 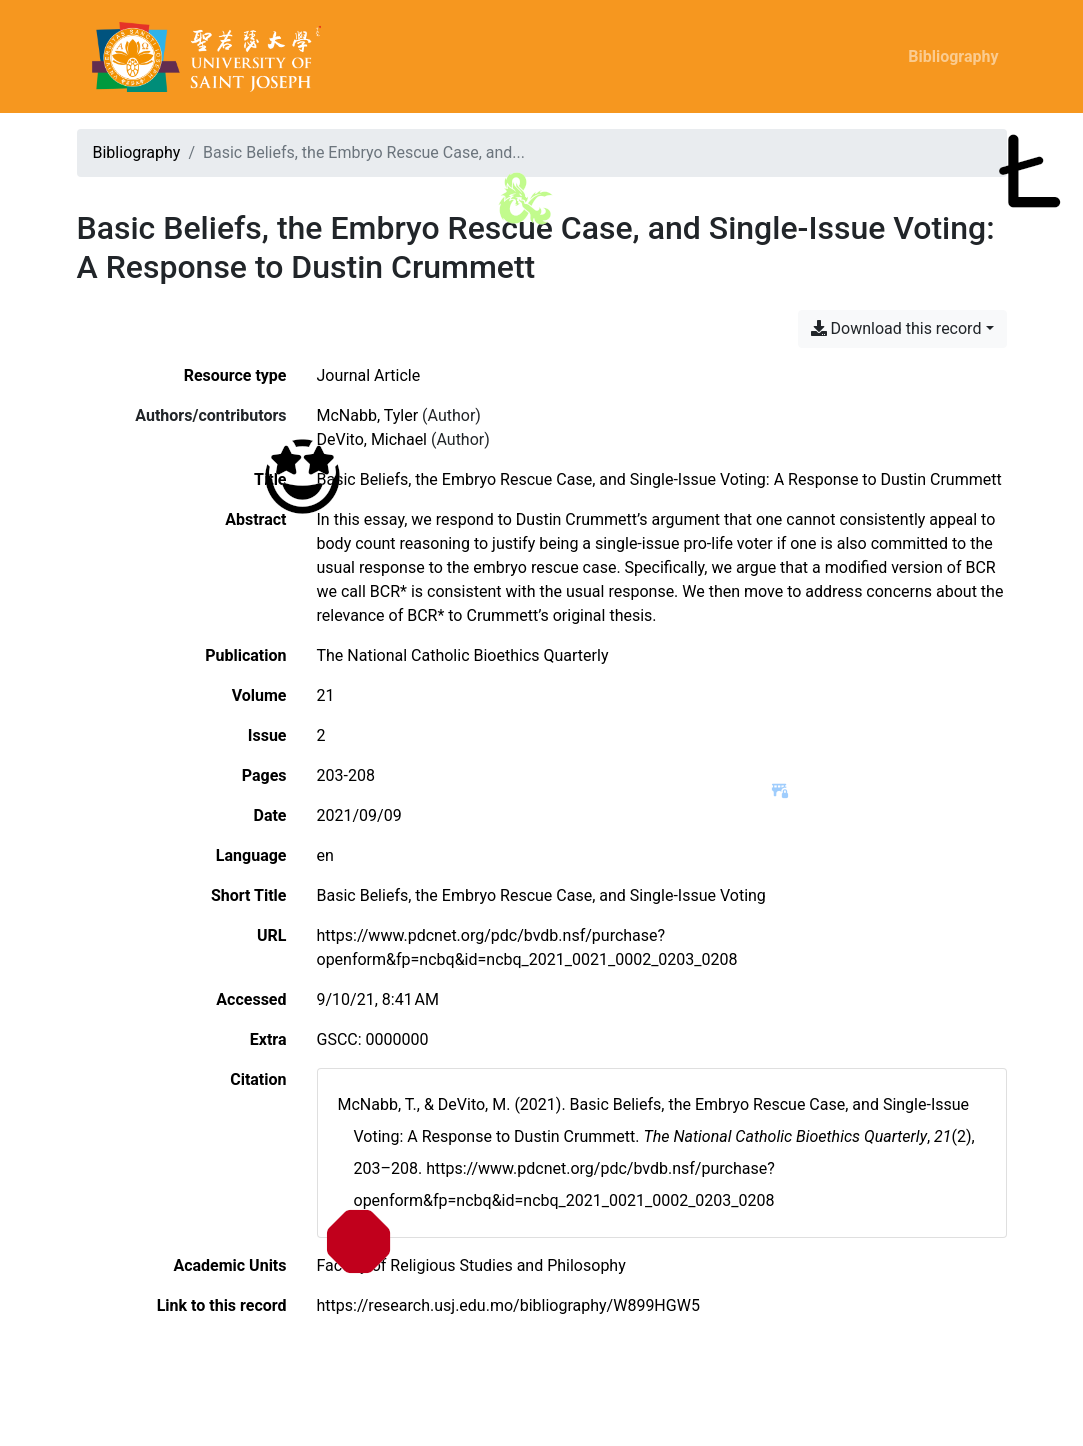 What do you see at coordinates (302, 476) in the screenshot?
I see `rate something as amazing or five-star` at bounding box center [302, 476].